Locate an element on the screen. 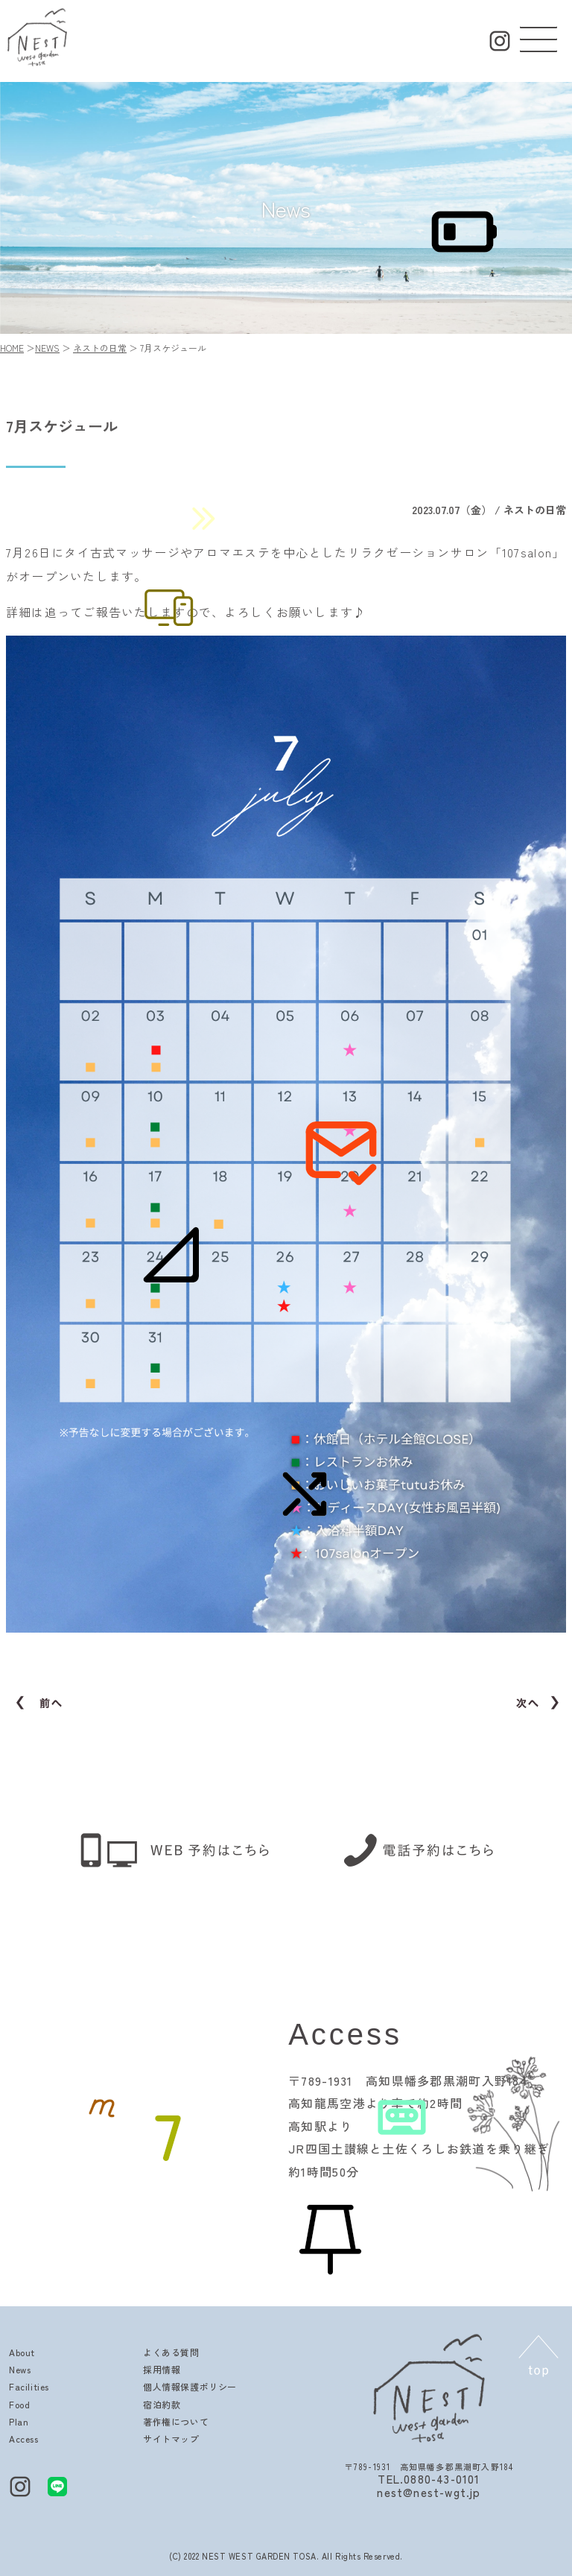 Image resolution: width=572 pixels, height=2576 pixels. shuffle or randomize content order is located at coordinates (305, 1494).